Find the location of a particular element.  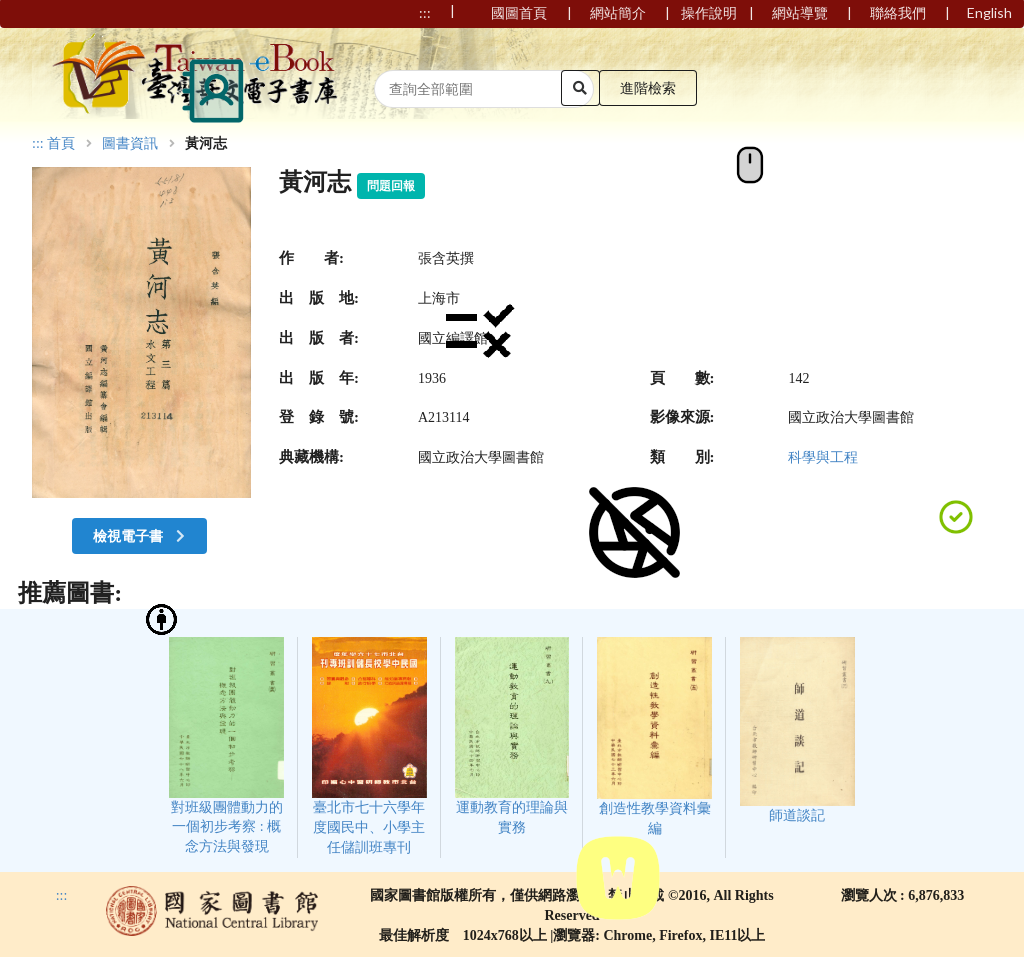

view attribution or credits information is located at coordinates (161, 619).